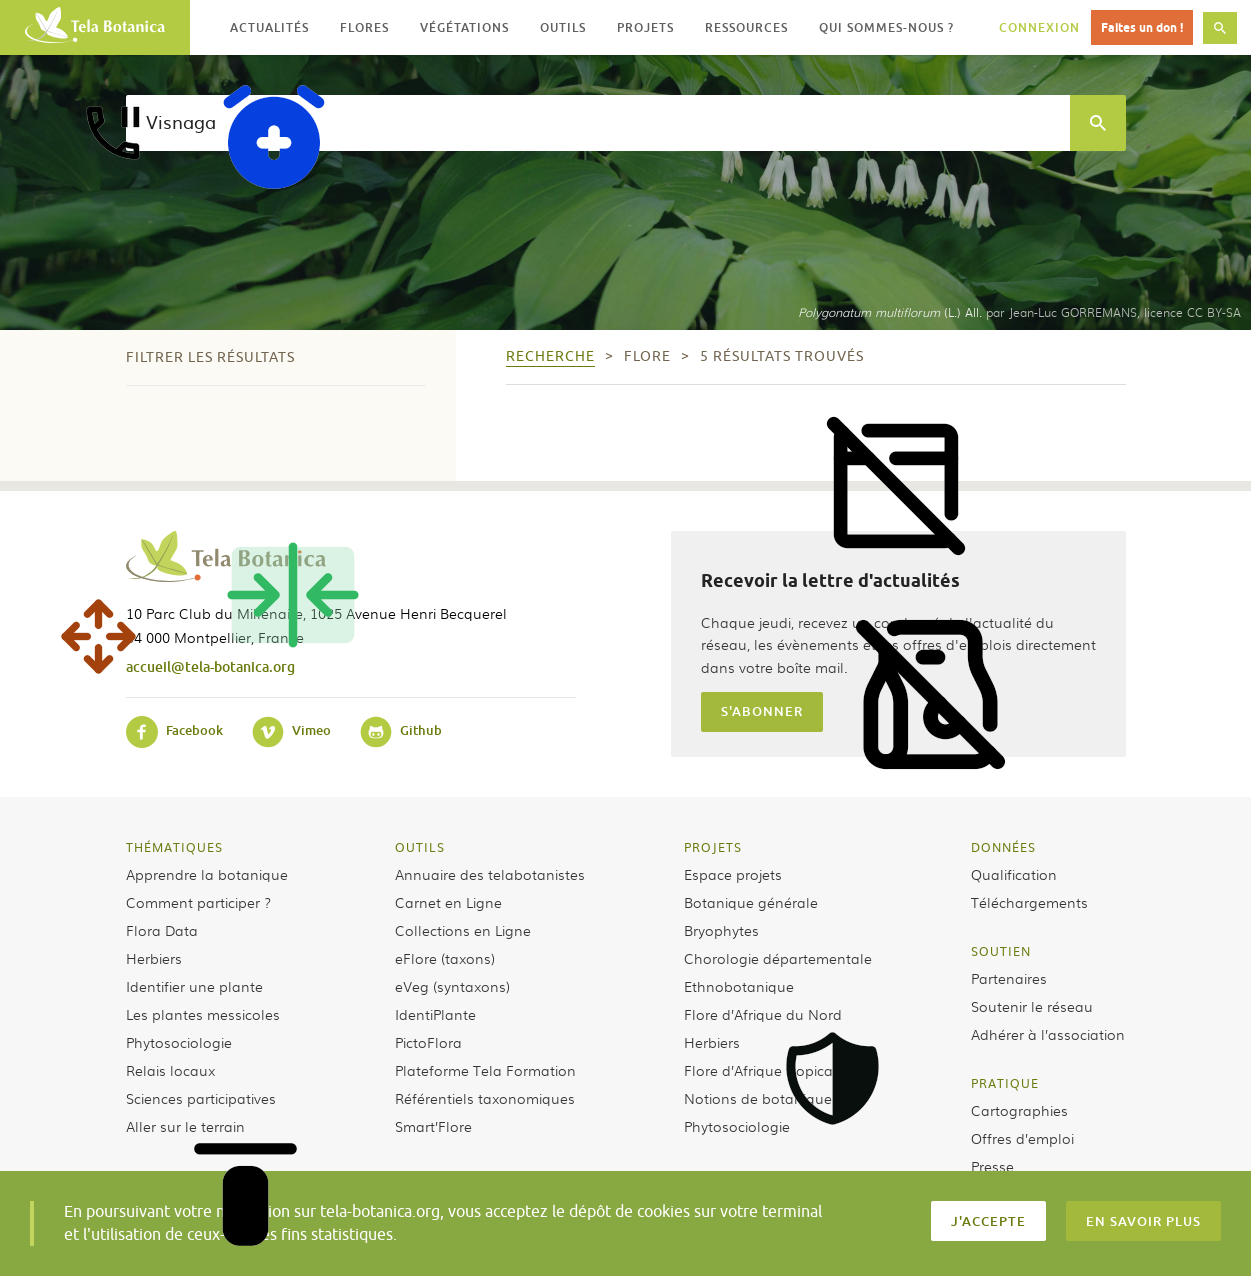 This screenshot has height=1276, width=1251. What do you see at coordinates (245, 1194) in the screenshot?
I see `align selected element to top` at bounding box center [245, 1194].